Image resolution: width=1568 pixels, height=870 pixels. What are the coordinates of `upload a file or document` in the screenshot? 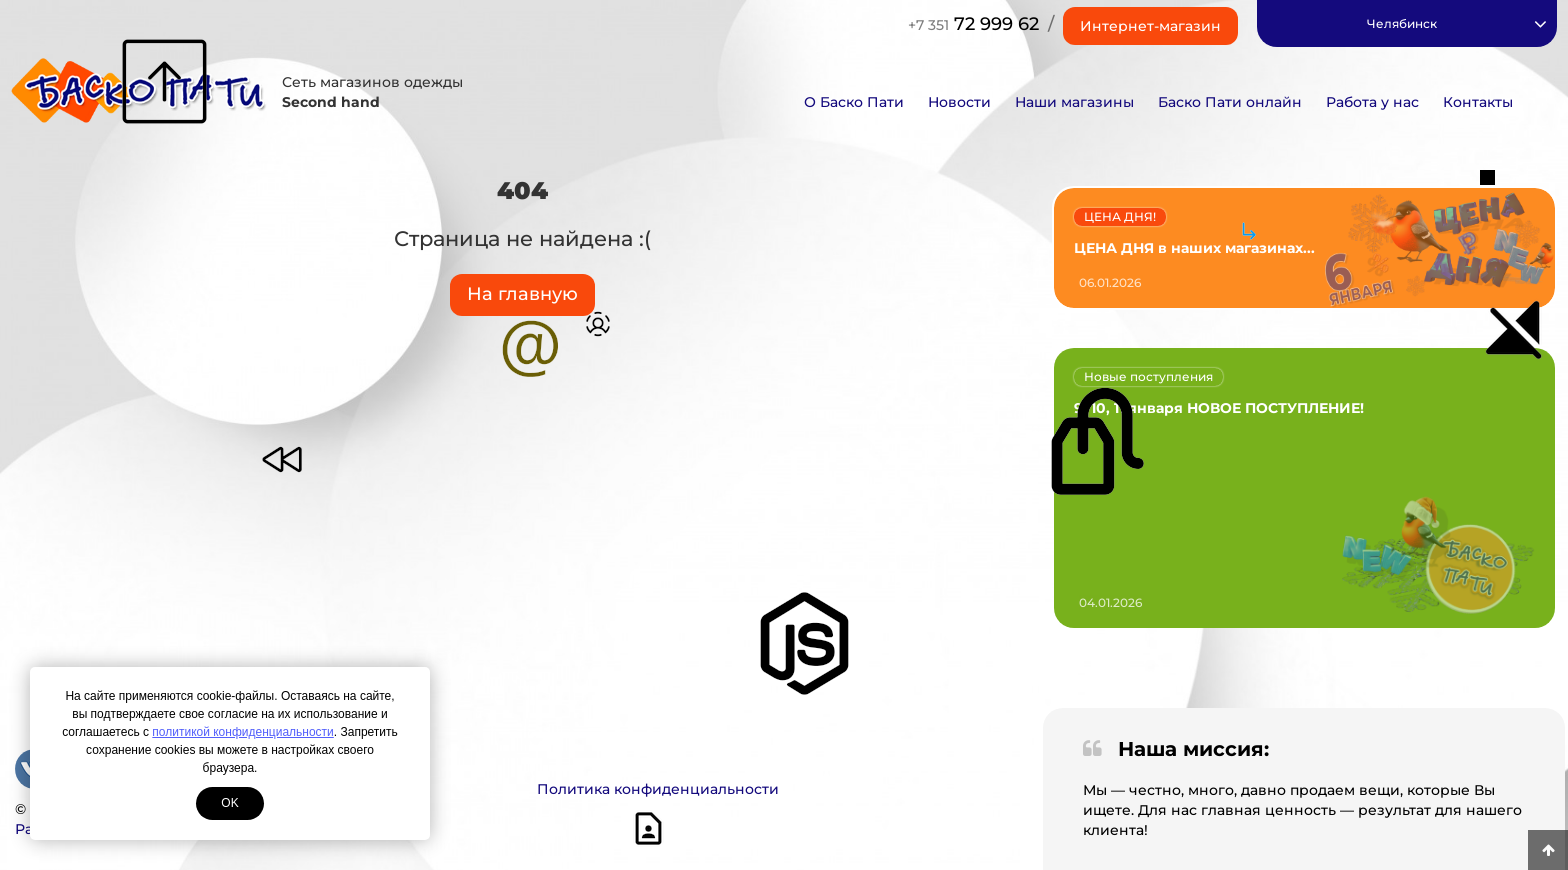 It's located at (164, 81).